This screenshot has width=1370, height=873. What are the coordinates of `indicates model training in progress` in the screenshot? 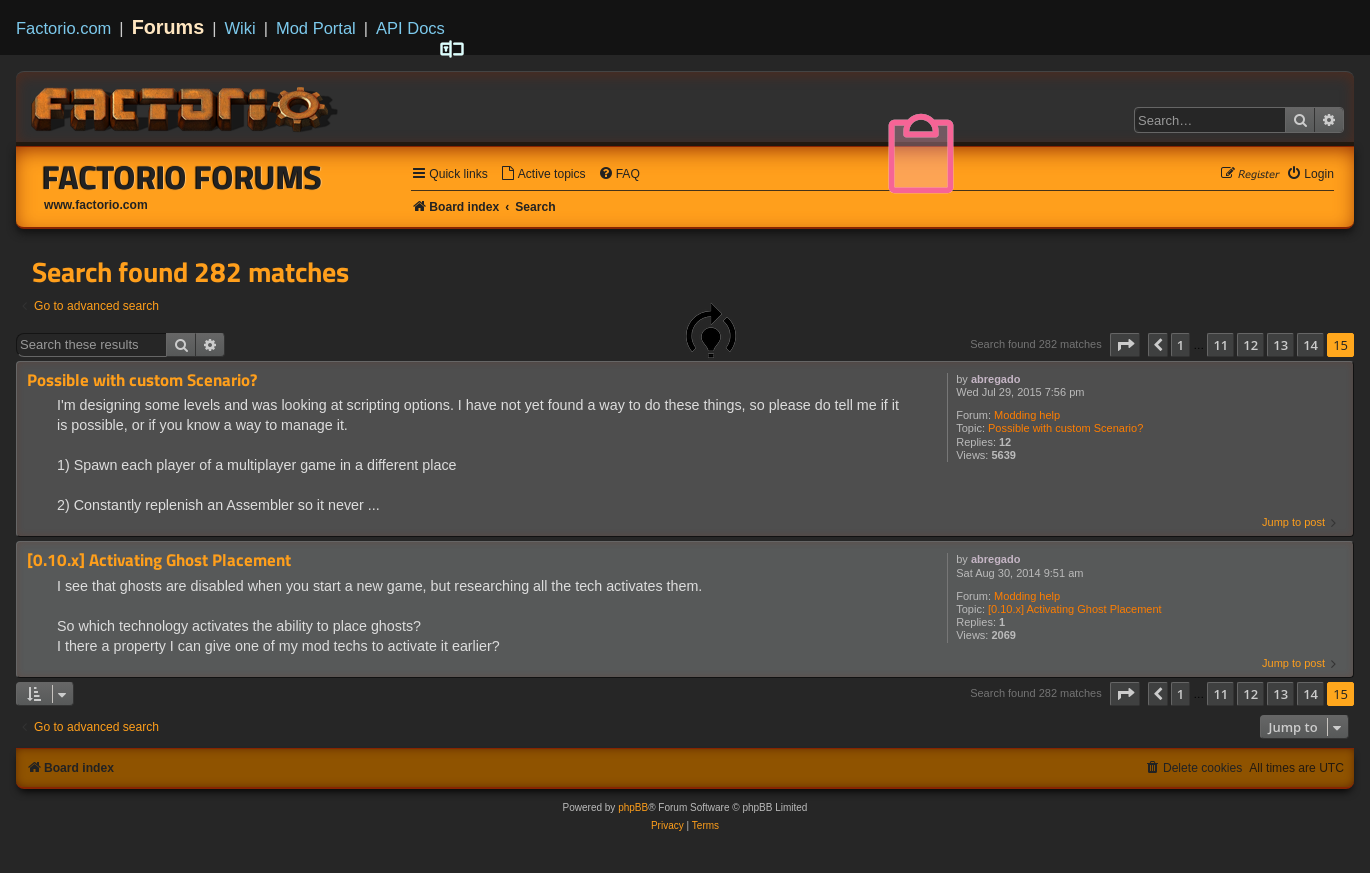 It's located at (711, 333).